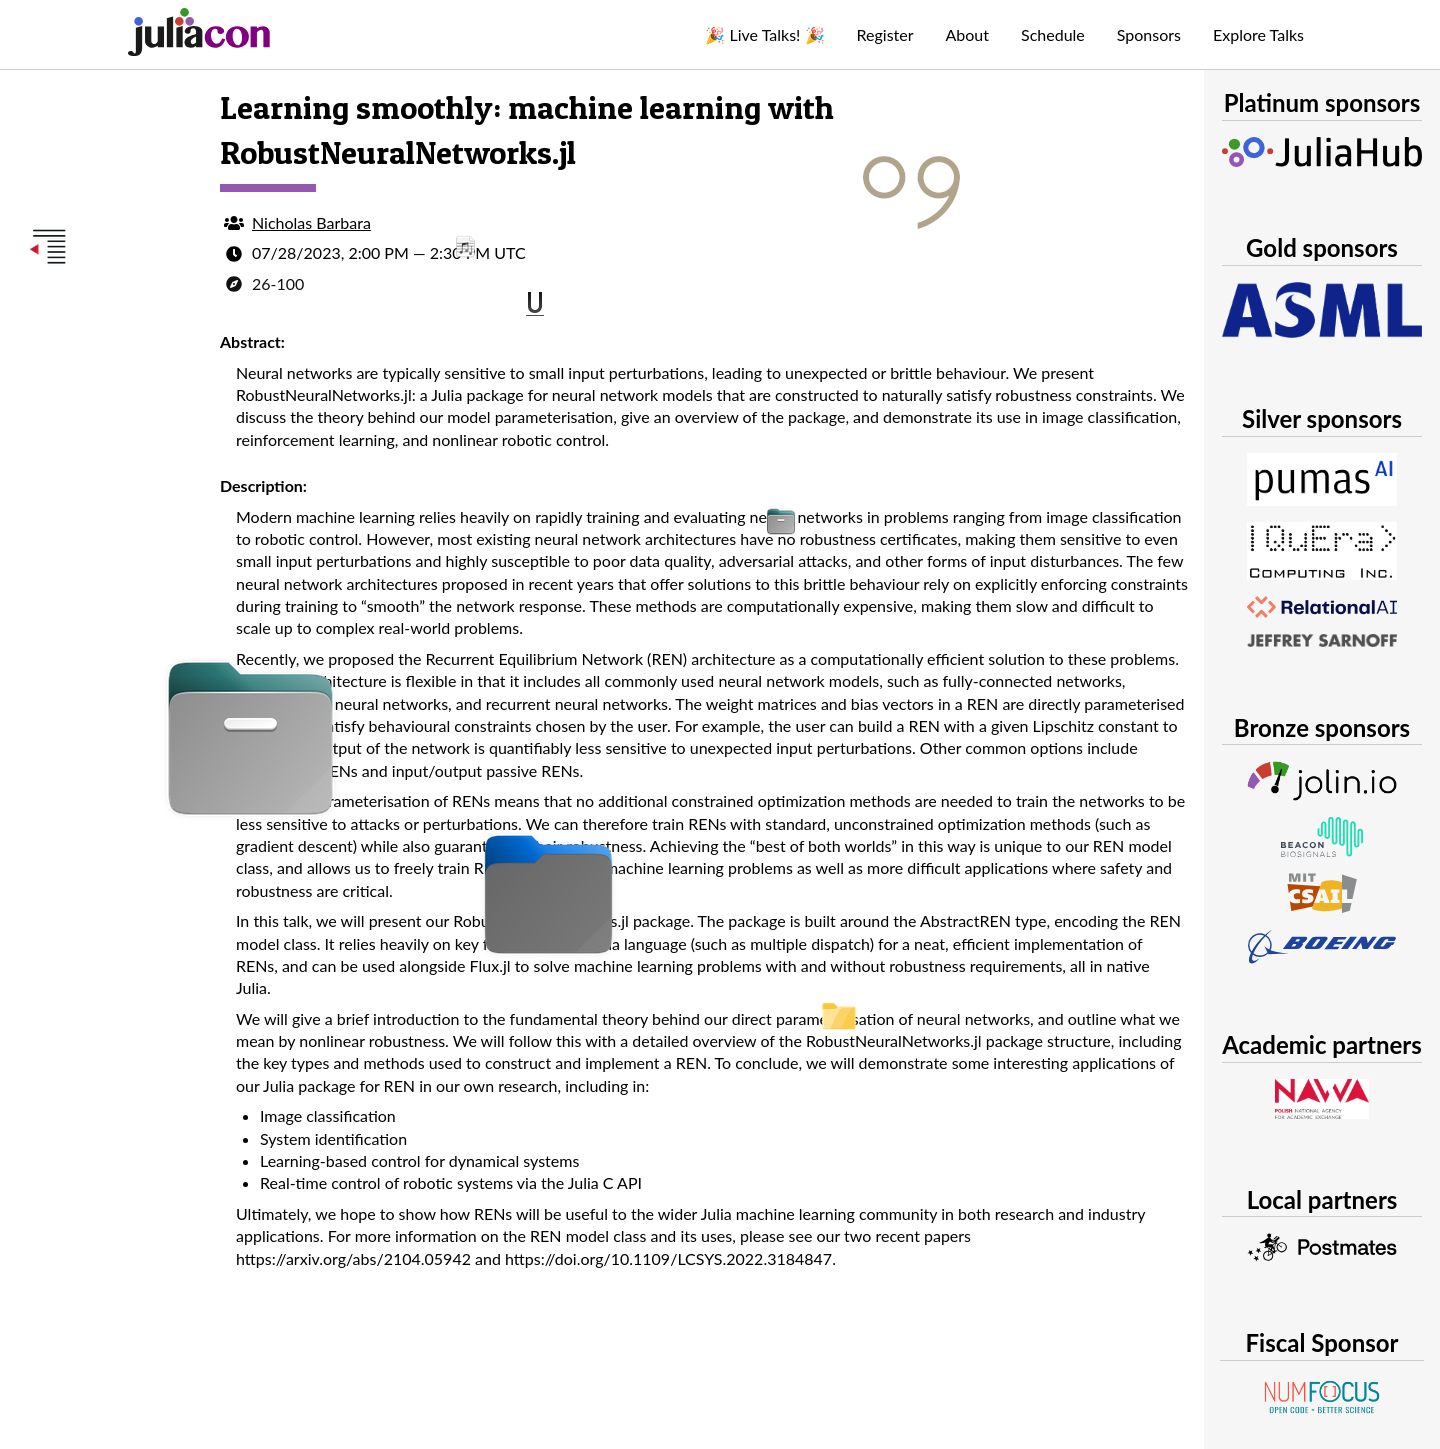  What do you see at coordinates (548, 894) in the screenshot?
I see `open folder to view contents` at bounding box center [548, 894].